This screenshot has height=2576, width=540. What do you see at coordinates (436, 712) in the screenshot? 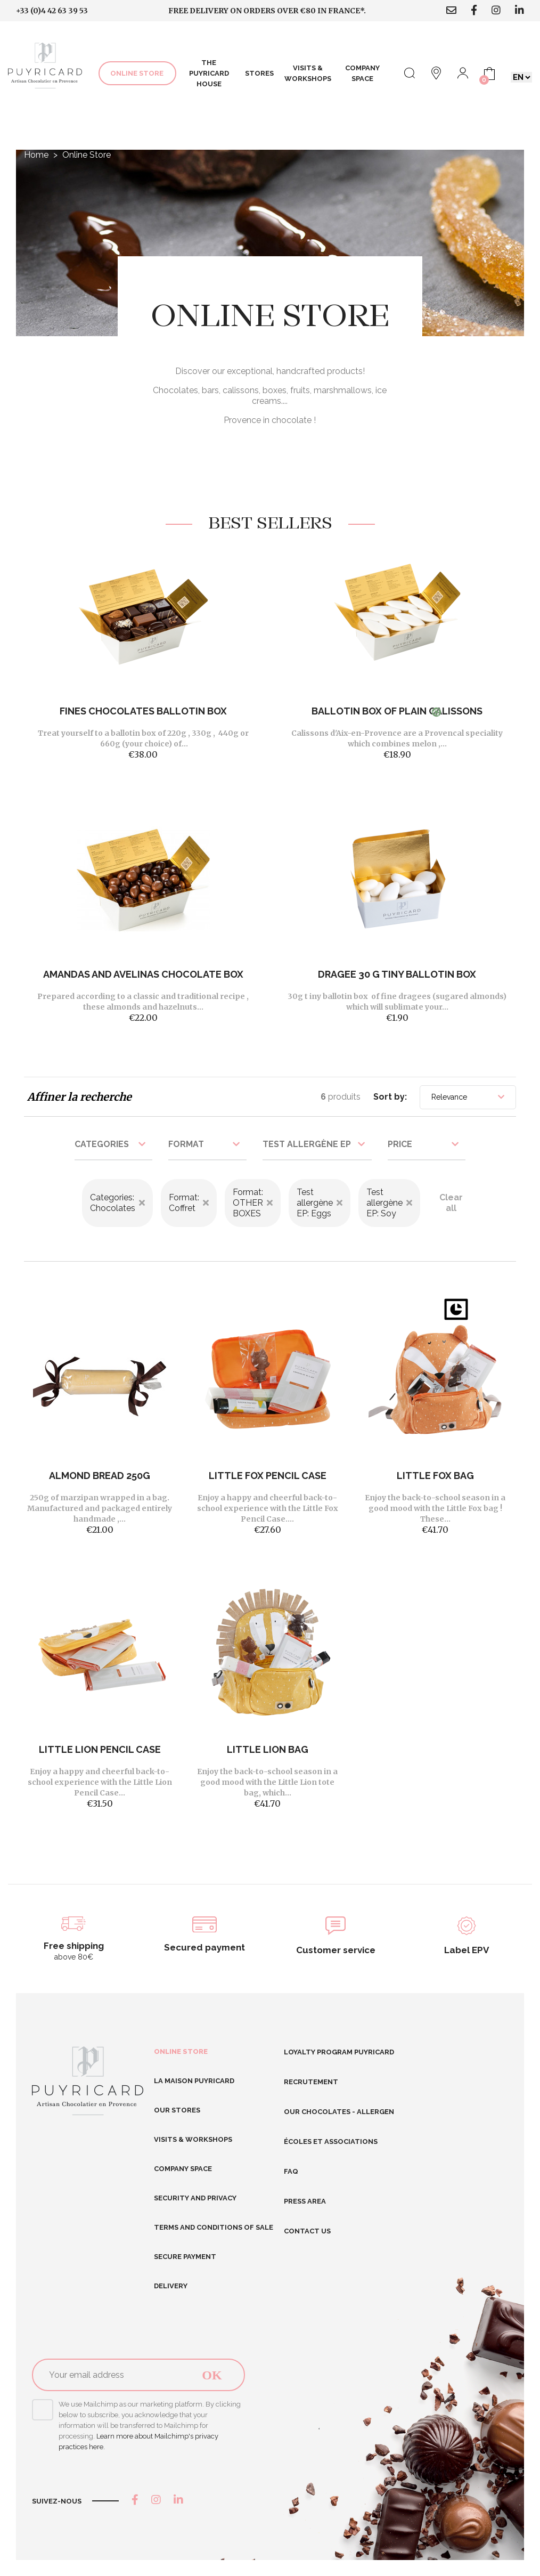
I see `launch ubuntu operating system` at bounding box center [436, 712].